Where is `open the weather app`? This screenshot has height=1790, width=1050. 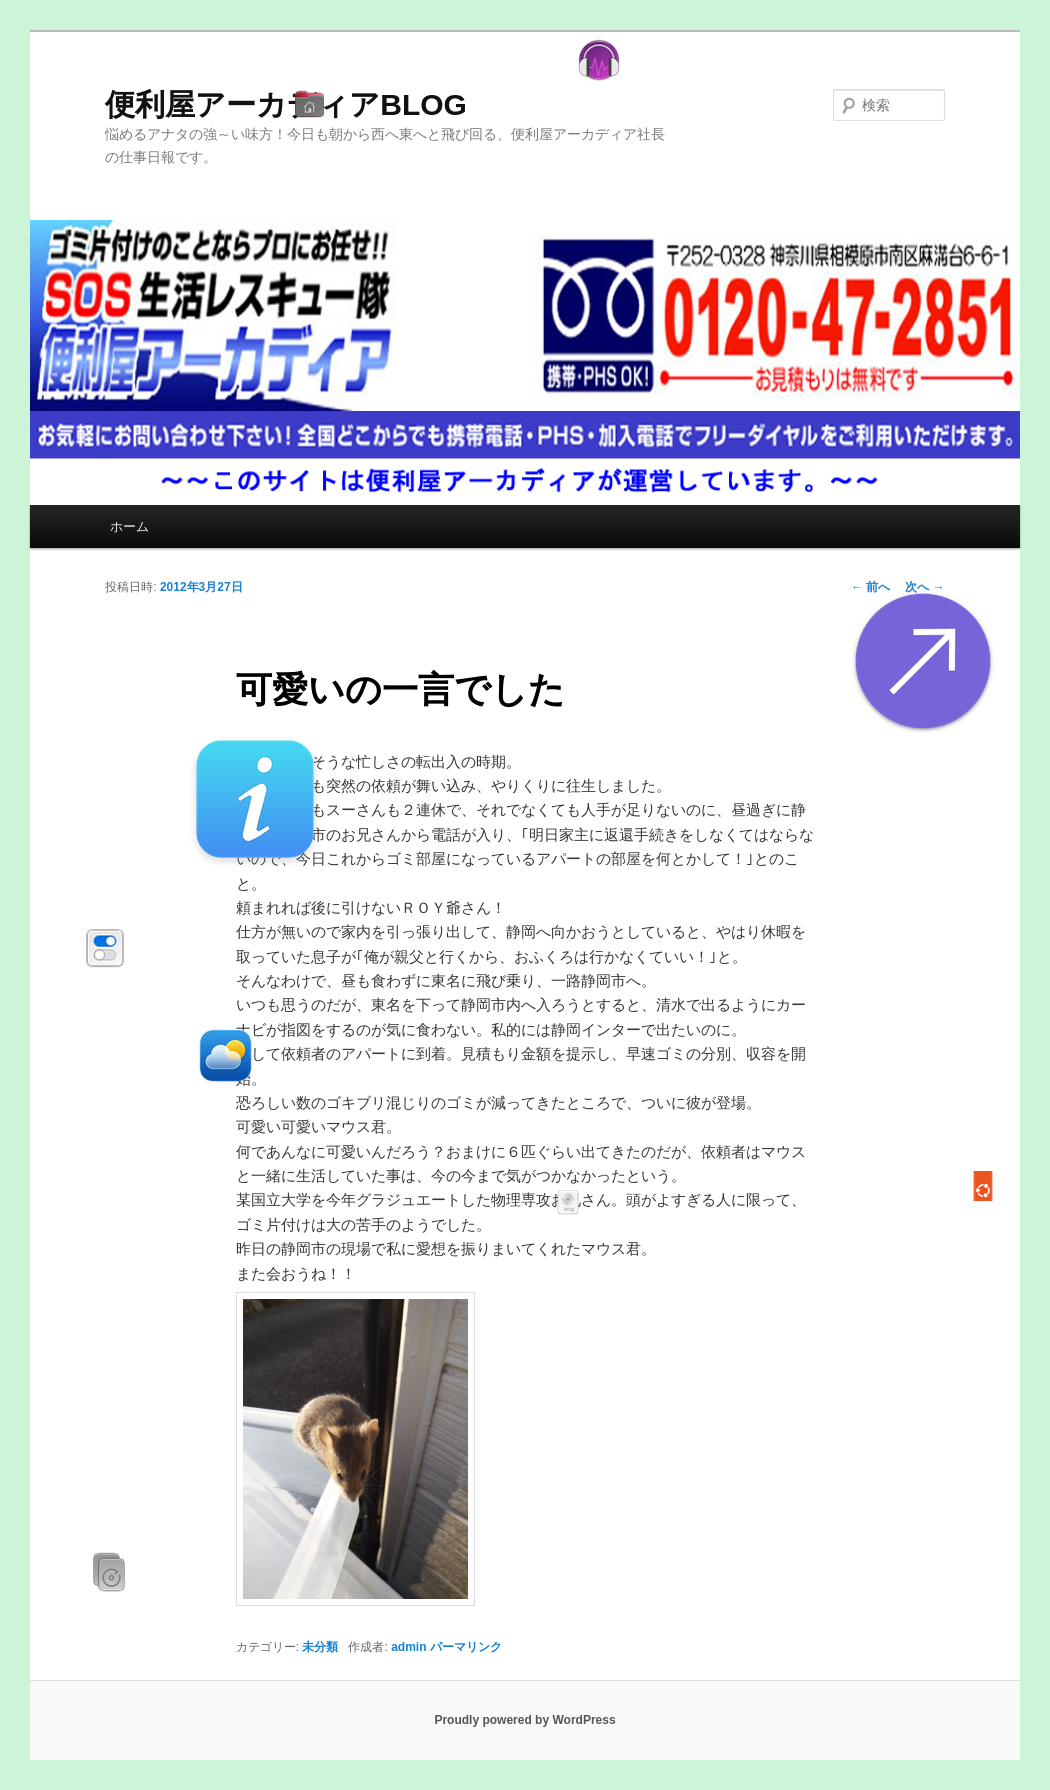 open the weather app is located at coordinates (225, 1055).